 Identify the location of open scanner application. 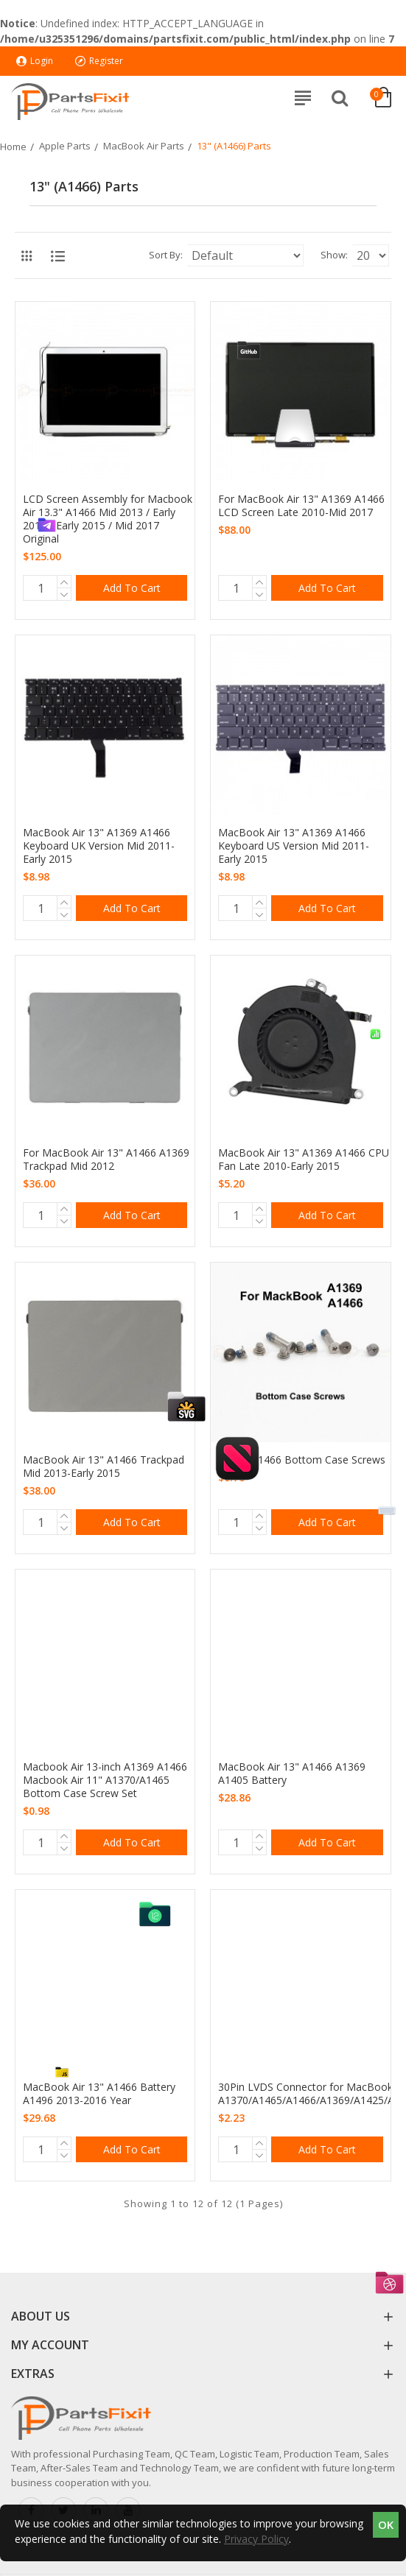
(295, 428).